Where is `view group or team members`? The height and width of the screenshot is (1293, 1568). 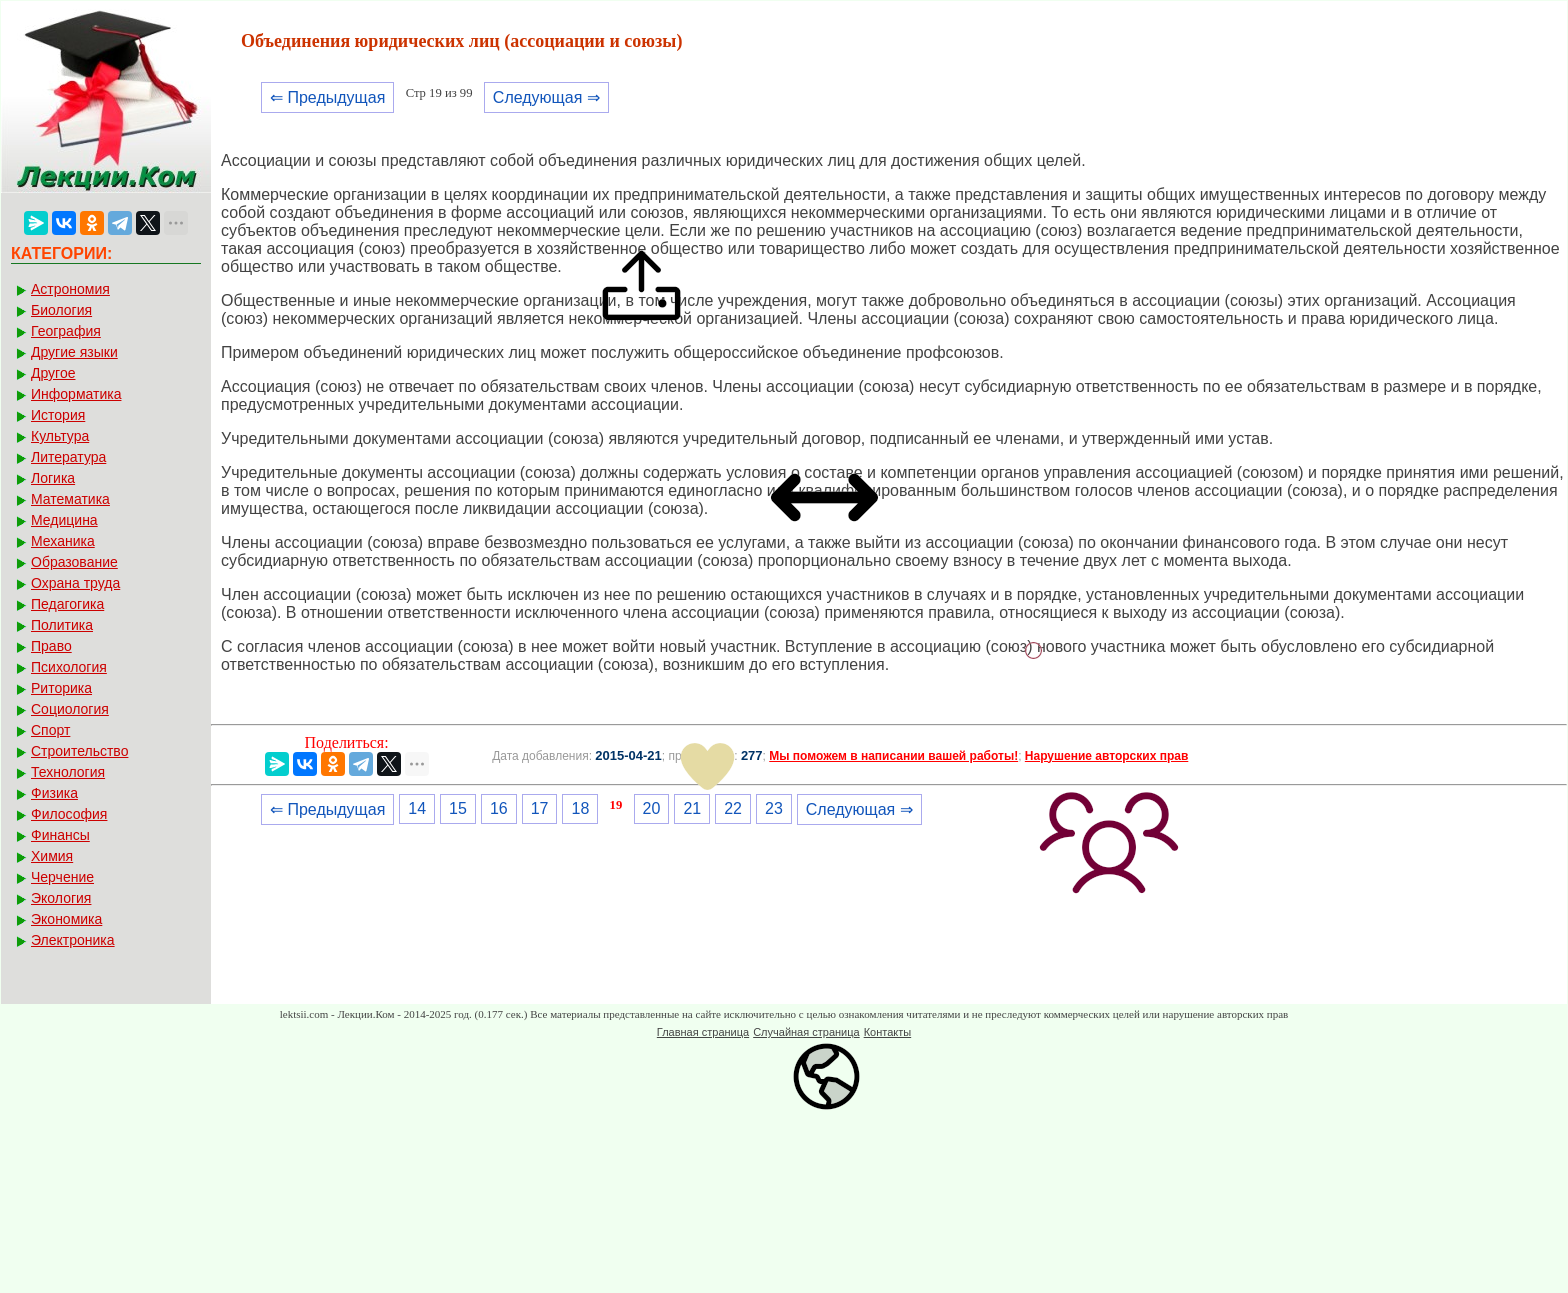
view group or team members is located at coordinates (1109, 838).